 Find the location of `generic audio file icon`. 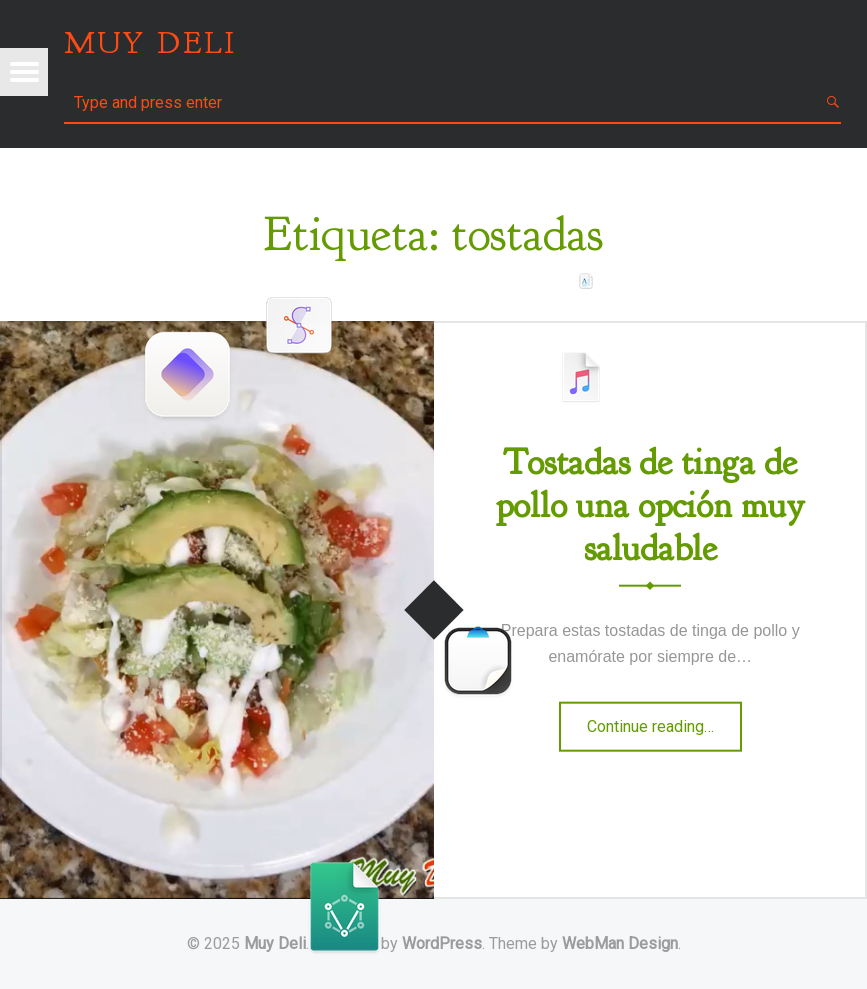

generic audio file icon is located at coordinates (581, 378).